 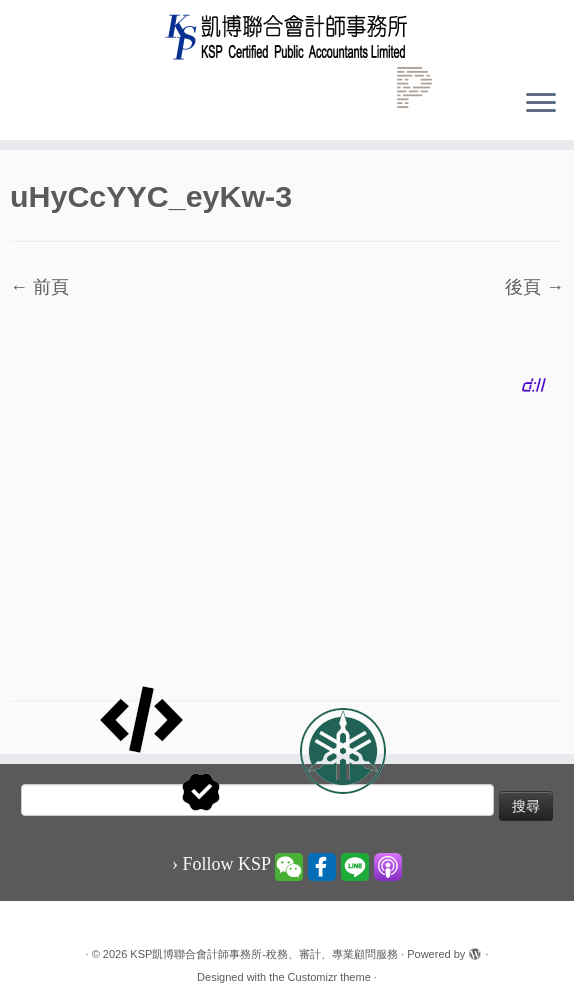 I want to click on yamaha motor corporation logo, so click(x=343, y=751).